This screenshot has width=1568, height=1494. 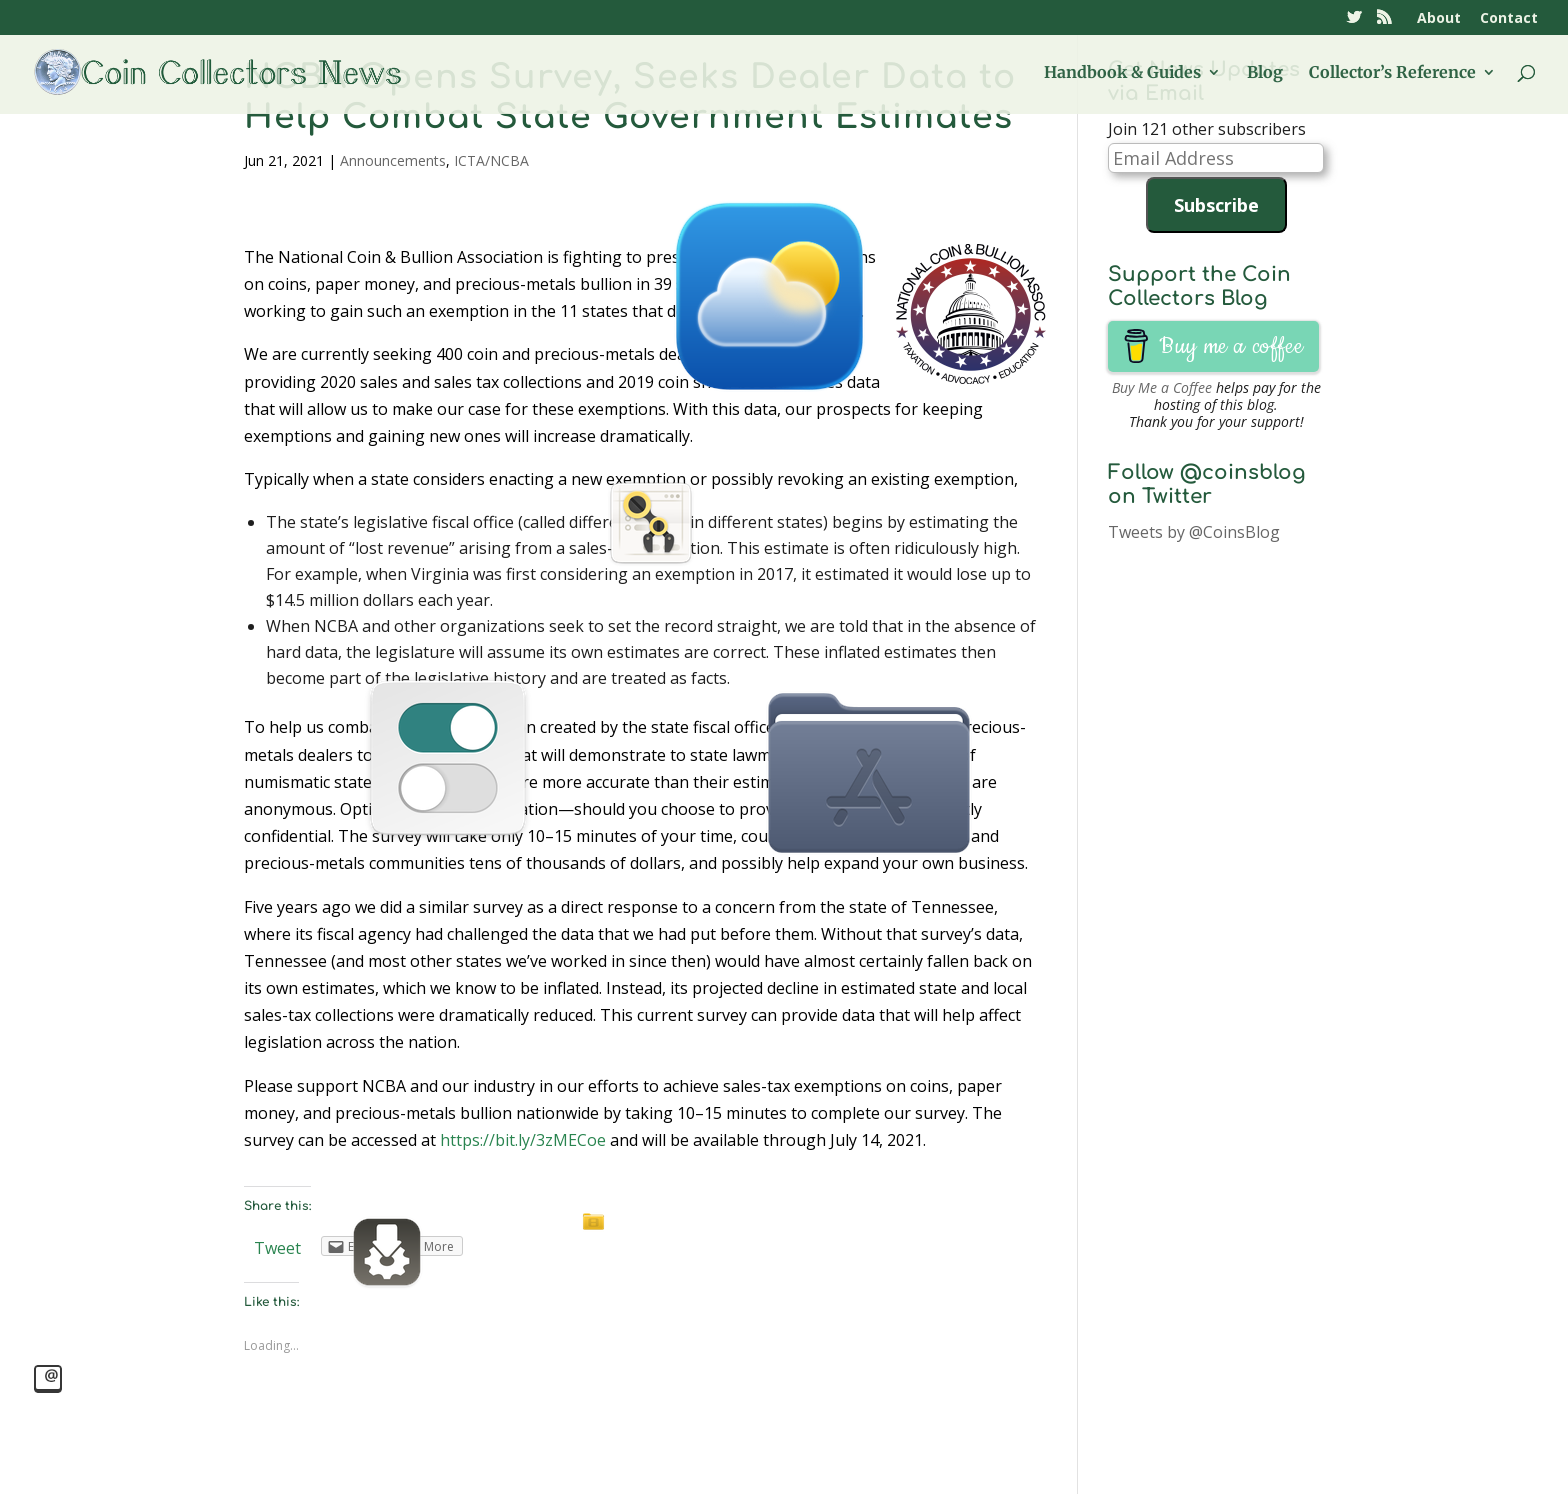 I want to click on open system tweaks or settings customization, so click(x=448, y=758).